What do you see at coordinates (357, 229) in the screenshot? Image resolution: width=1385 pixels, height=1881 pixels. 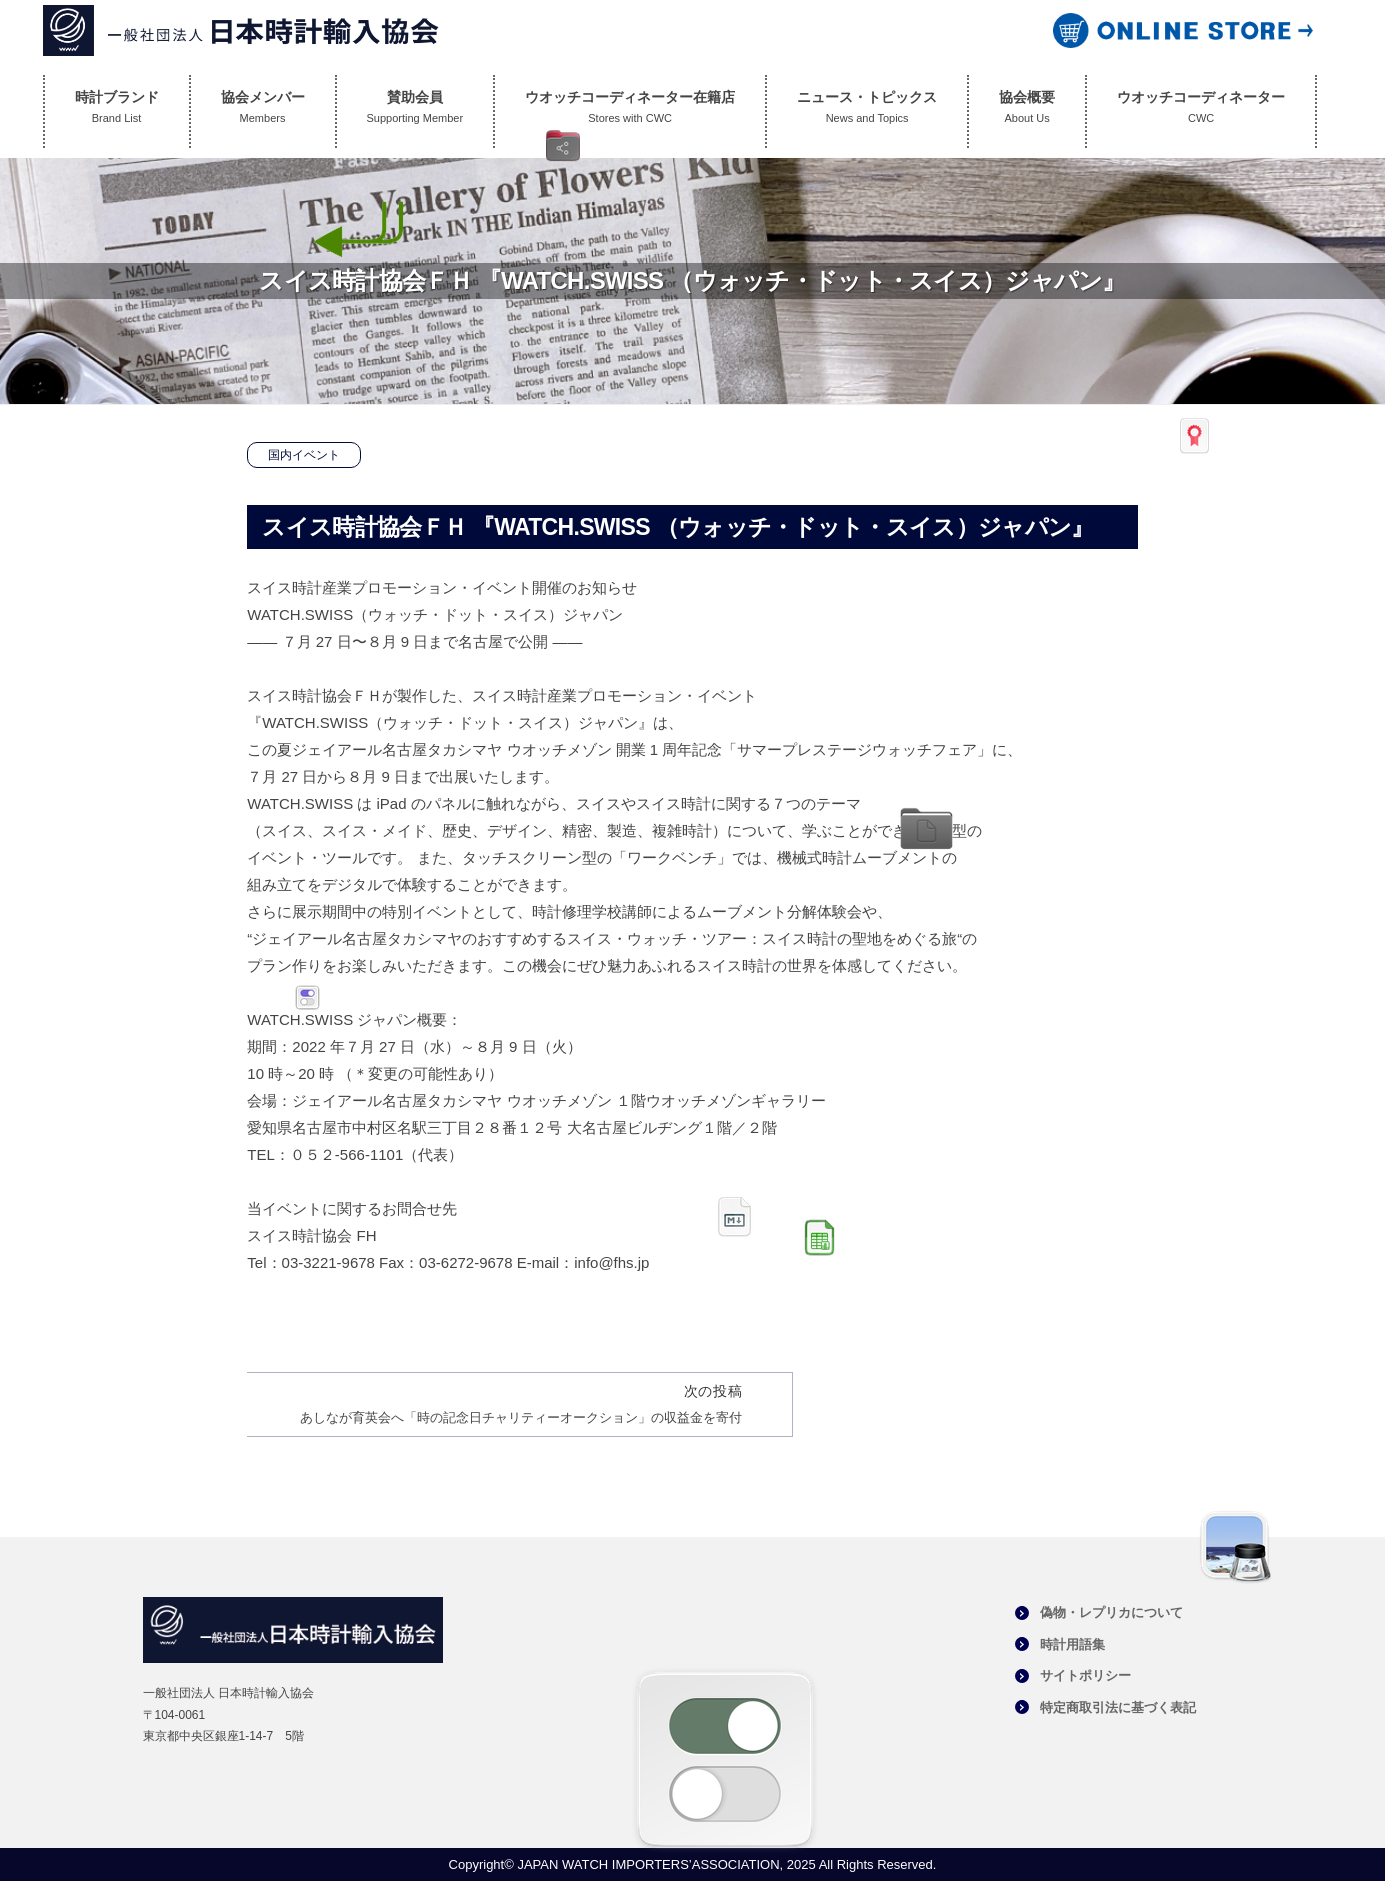 I see `reply to all recipients in an email thread` at bounding box center [357, 229].